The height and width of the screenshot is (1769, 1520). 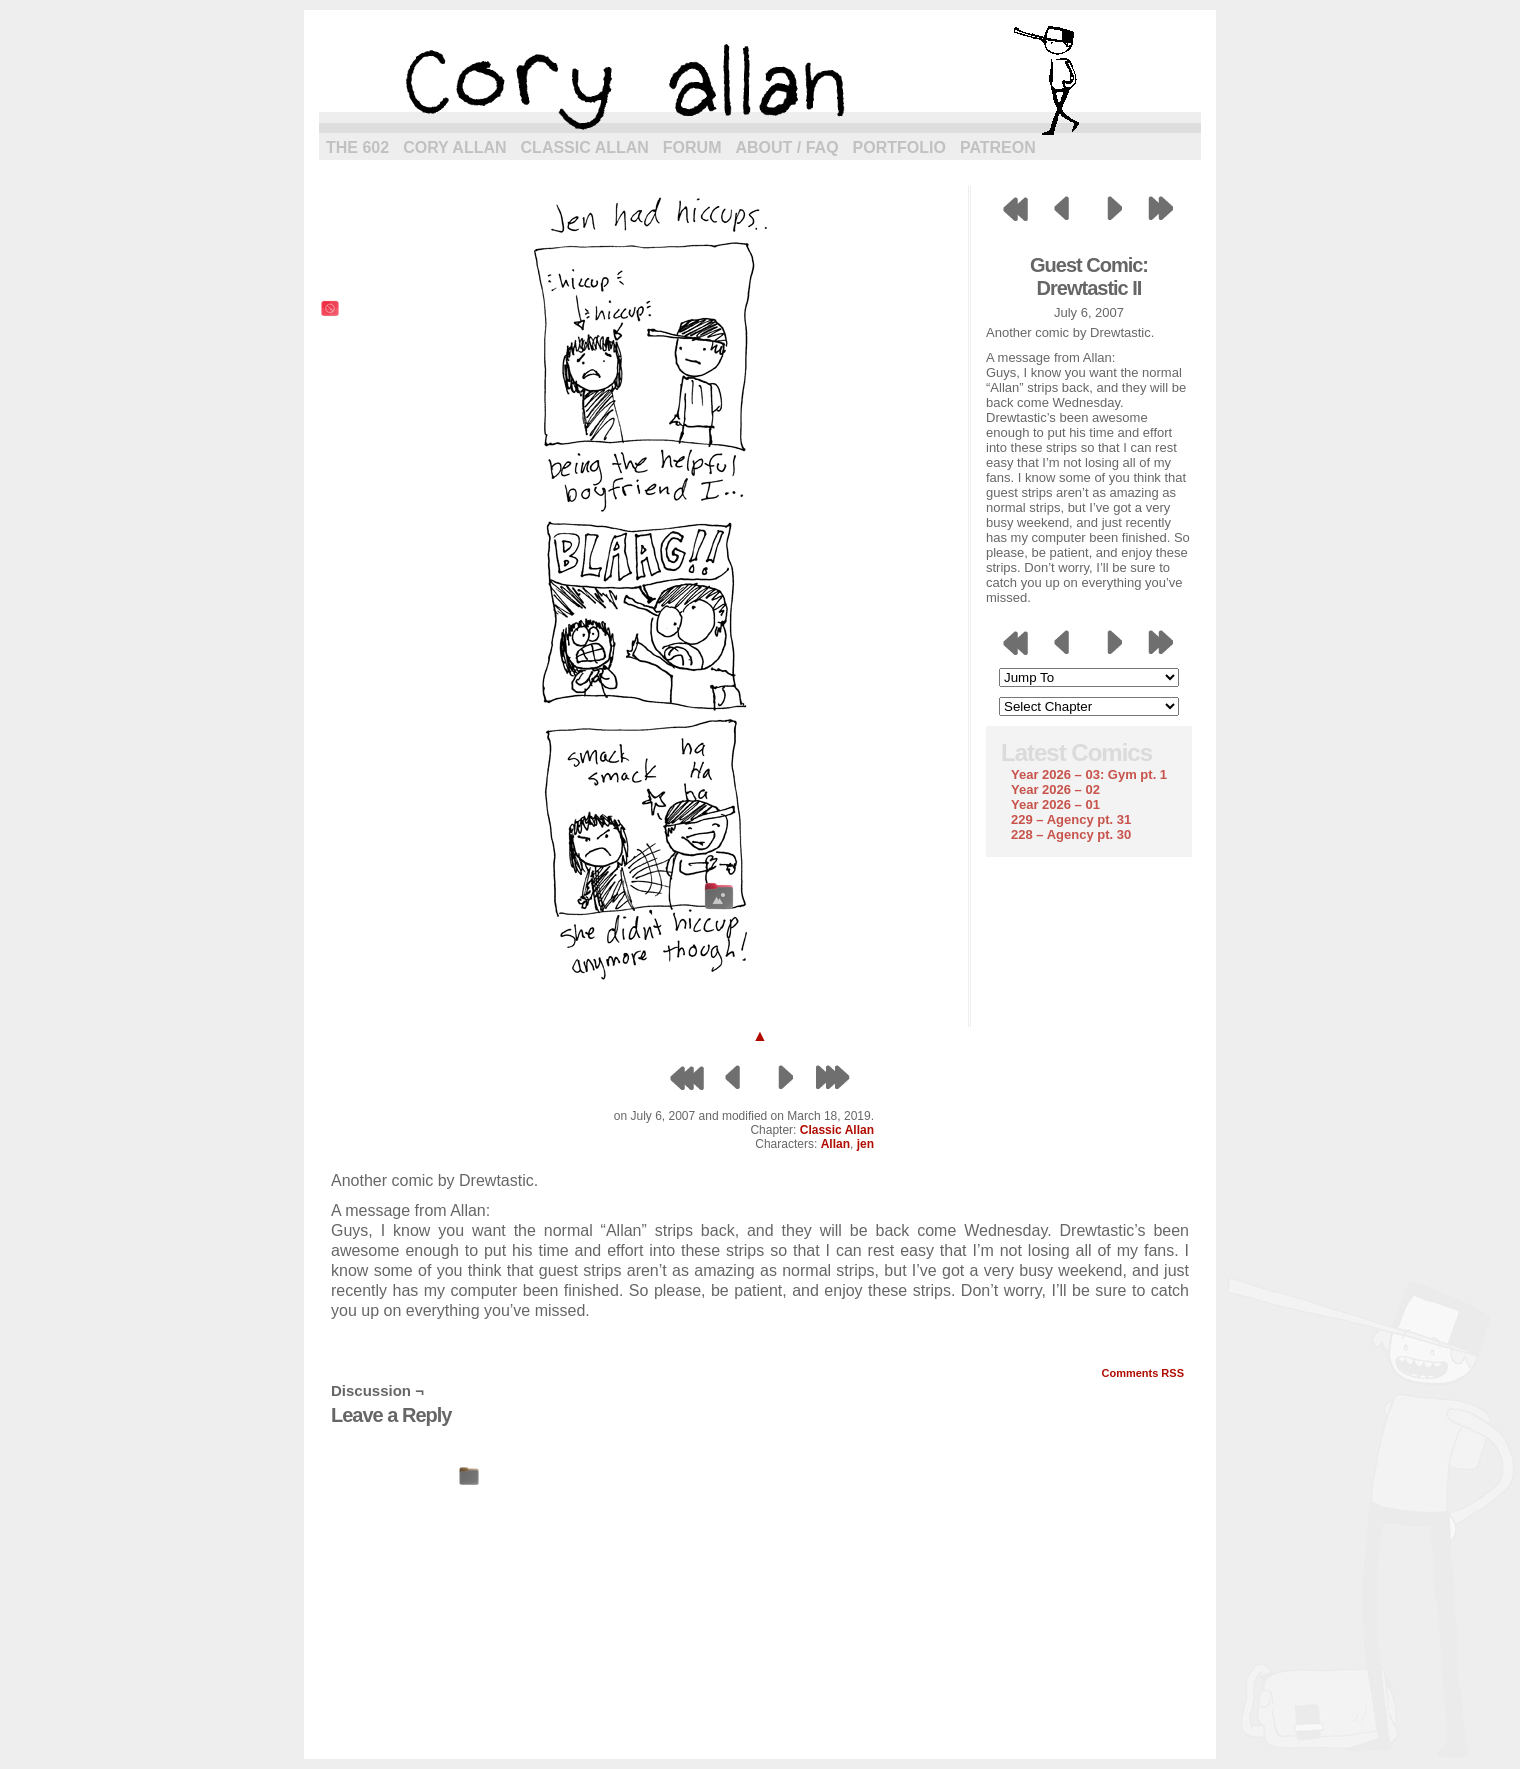 What do you see at coordinates (719, 896) in the screenshot?
I see `open your pictures folder` at bounding box center [719, 896].